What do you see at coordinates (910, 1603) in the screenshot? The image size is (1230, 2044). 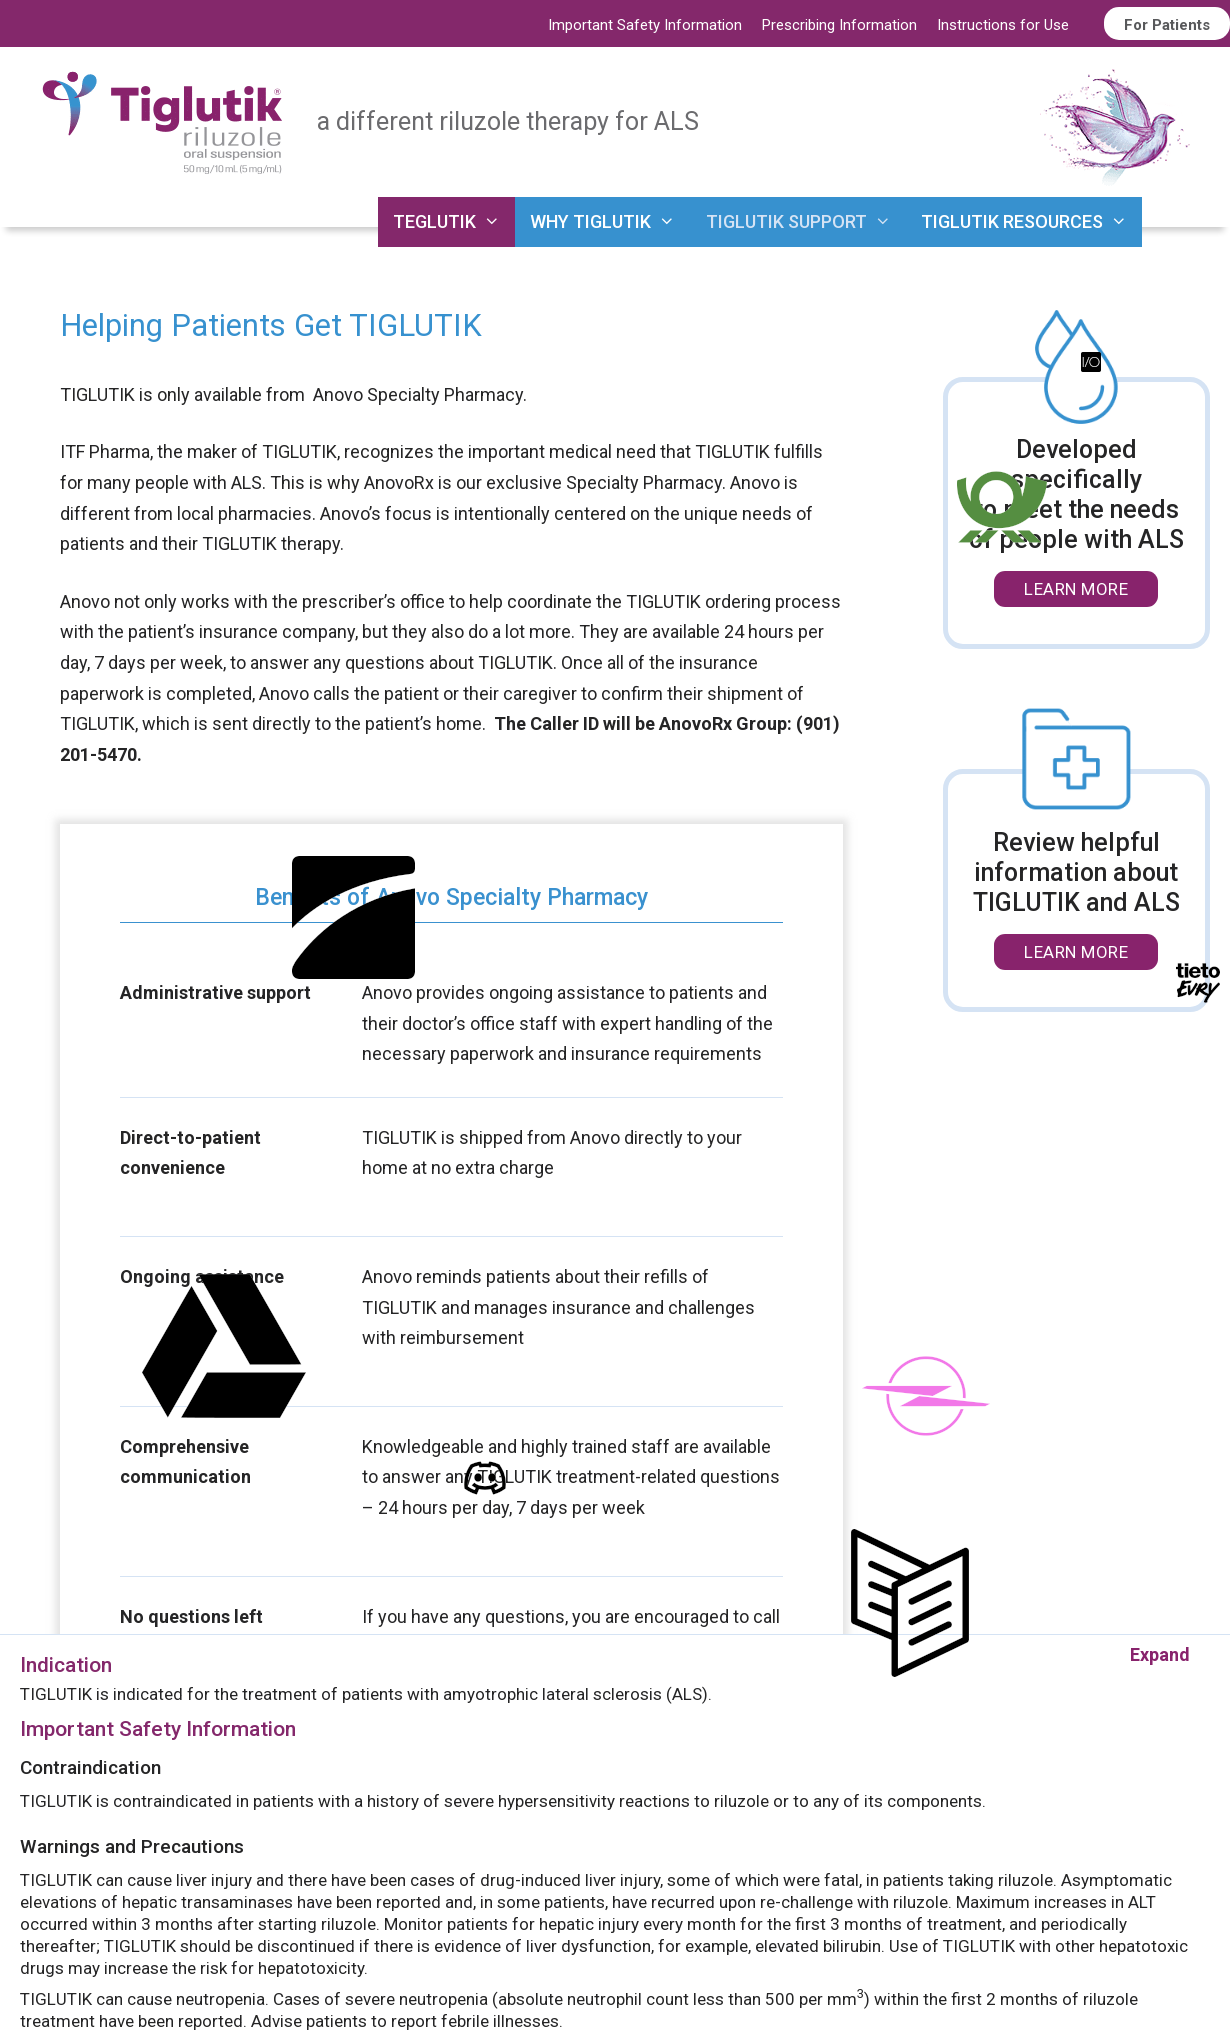 I see `open carrd website builder` at bounding box center [910, 1603].